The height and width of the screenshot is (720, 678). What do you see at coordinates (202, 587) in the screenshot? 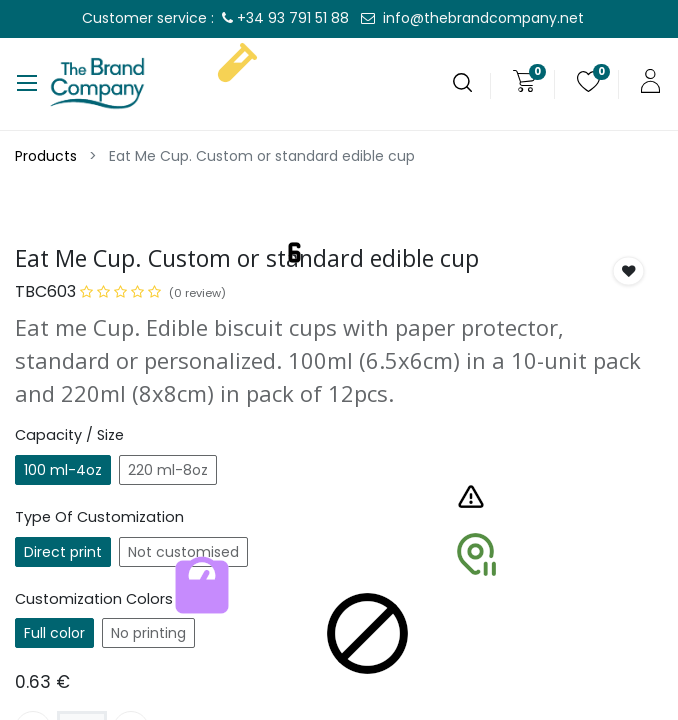
I see `view weight or mass measurement` at bounding box center [202, 587].